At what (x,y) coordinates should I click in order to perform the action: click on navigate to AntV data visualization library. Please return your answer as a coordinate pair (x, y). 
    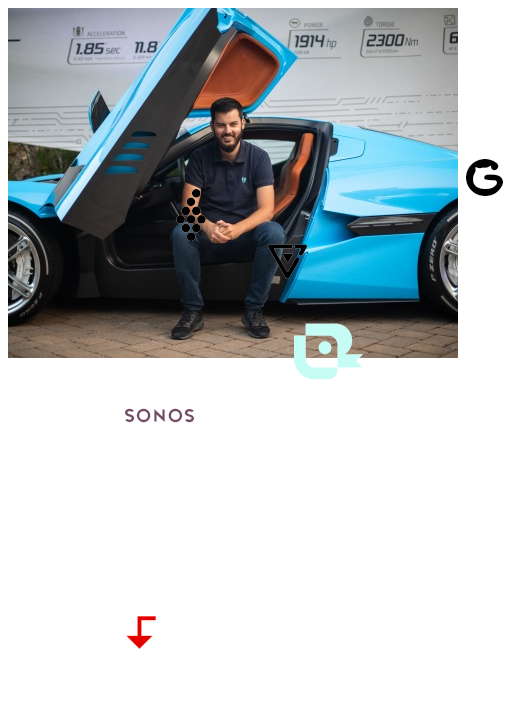
    Looking at the image, I should click on (287, 261).